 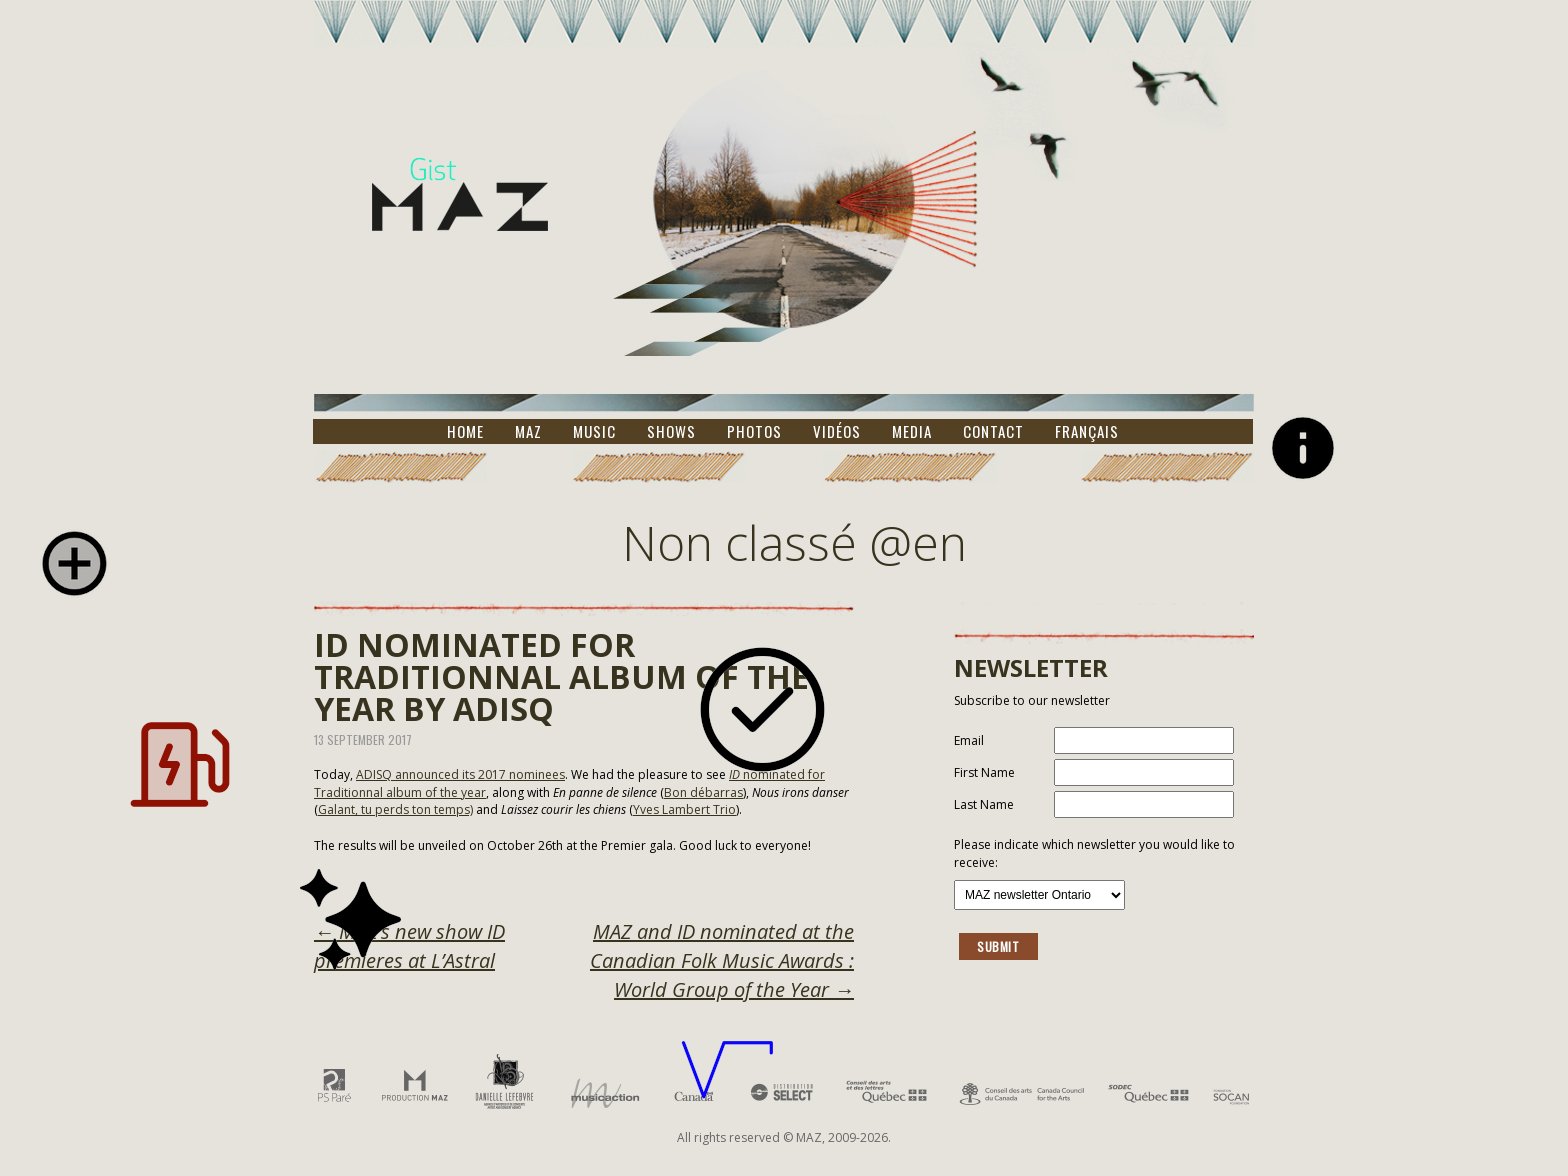 What do you see at coordinates (724, 1063) in the screenshot?
I see `insert a square root symbol` at bounding box center [724, 1063].